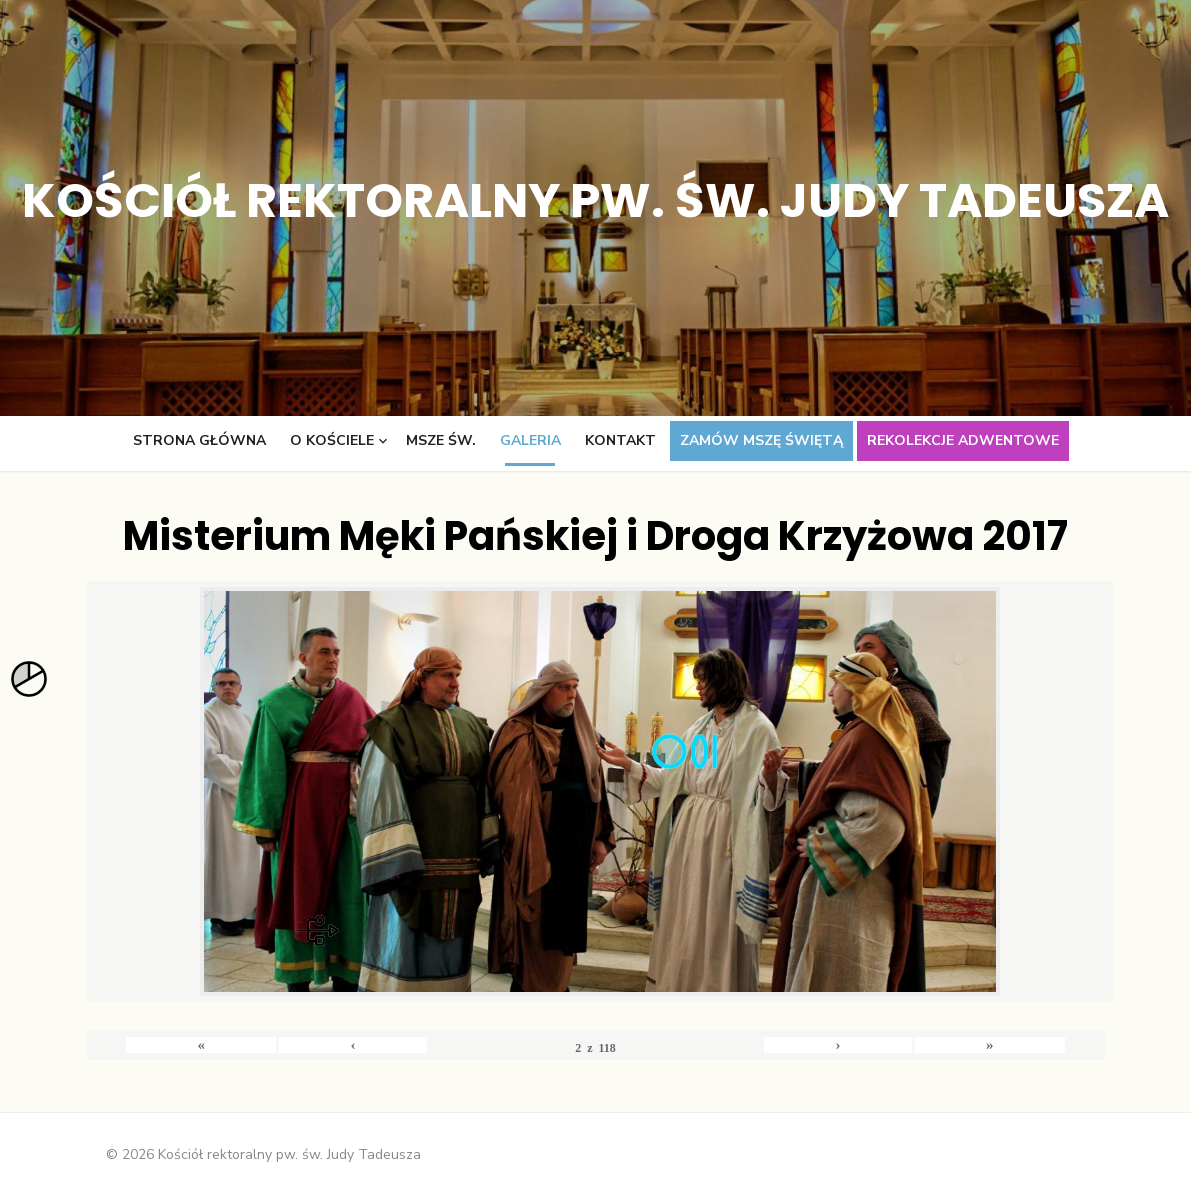 The image size is (1191, 1198). I want to click on visit medium profile or blog, so click(684, 751).